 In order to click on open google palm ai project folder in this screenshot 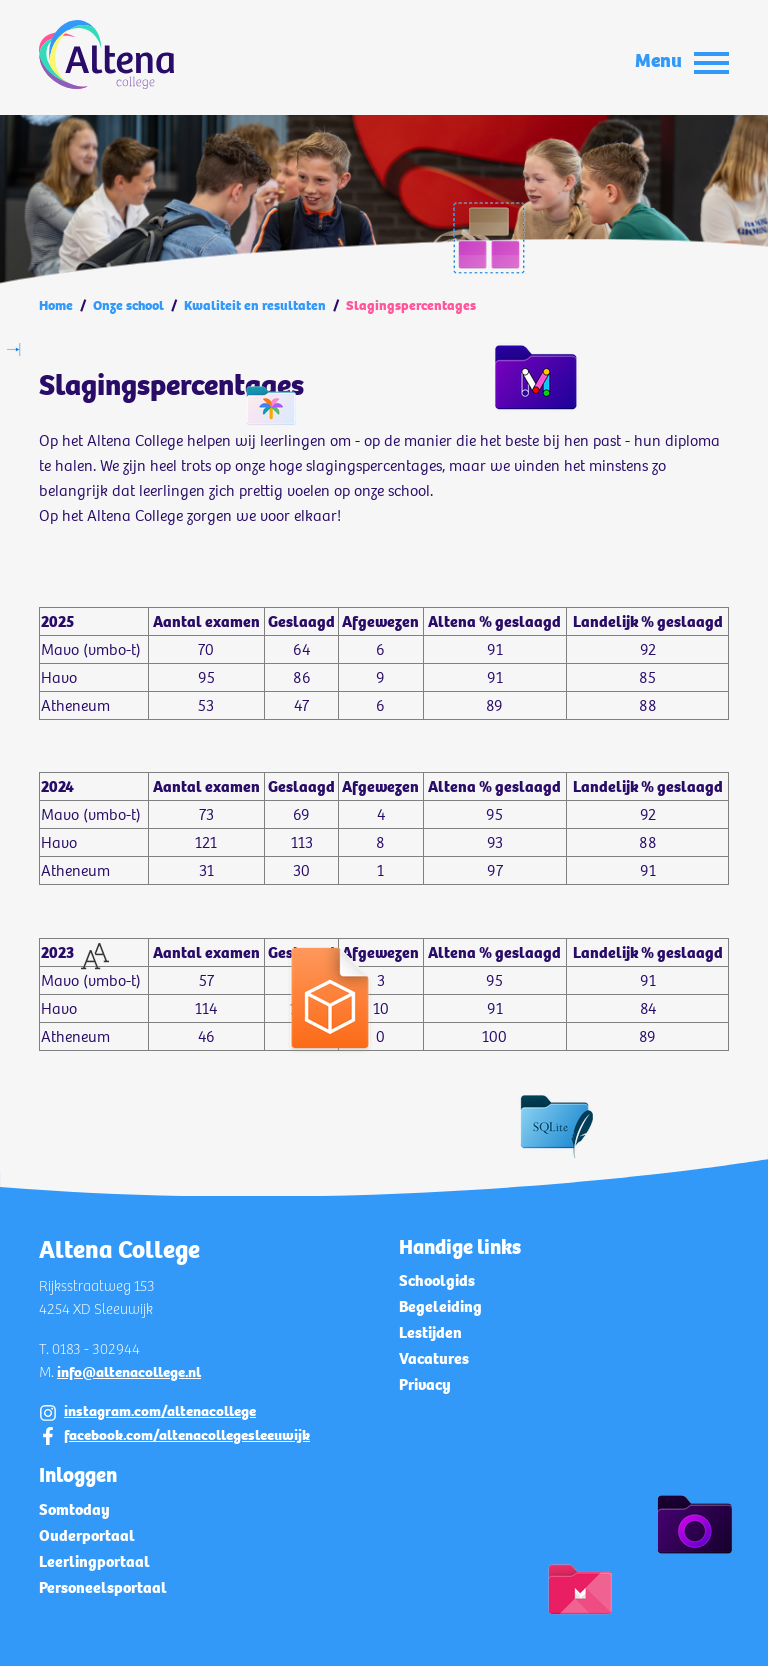, I will do `click(271, 407)`.